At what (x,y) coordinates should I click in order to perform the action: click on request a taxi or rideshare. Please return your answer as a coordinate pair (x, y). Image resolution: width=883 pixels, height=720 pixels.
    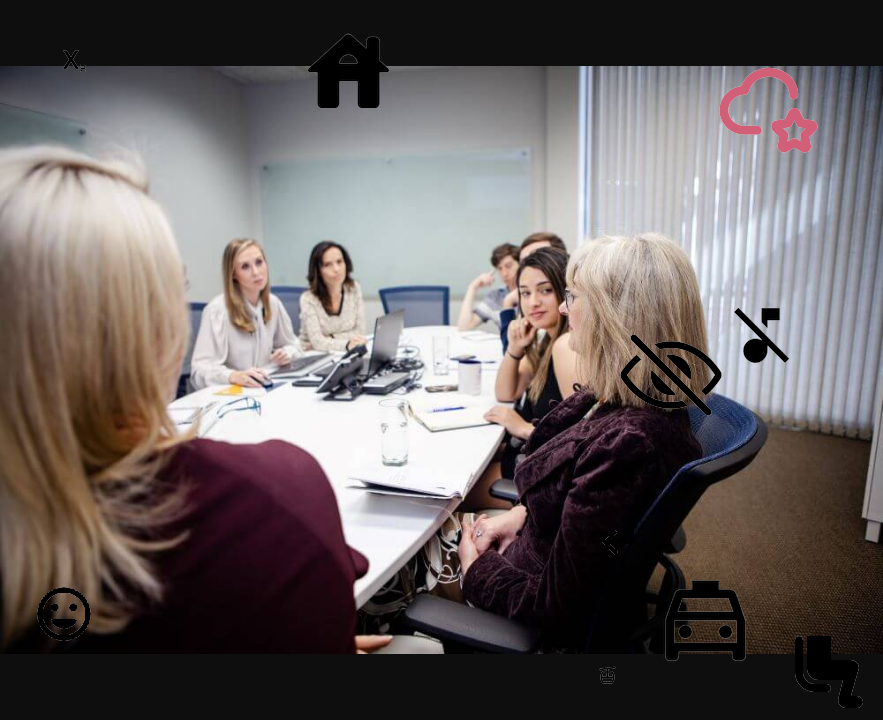
    Looking at the image, I should click on (705, 620).